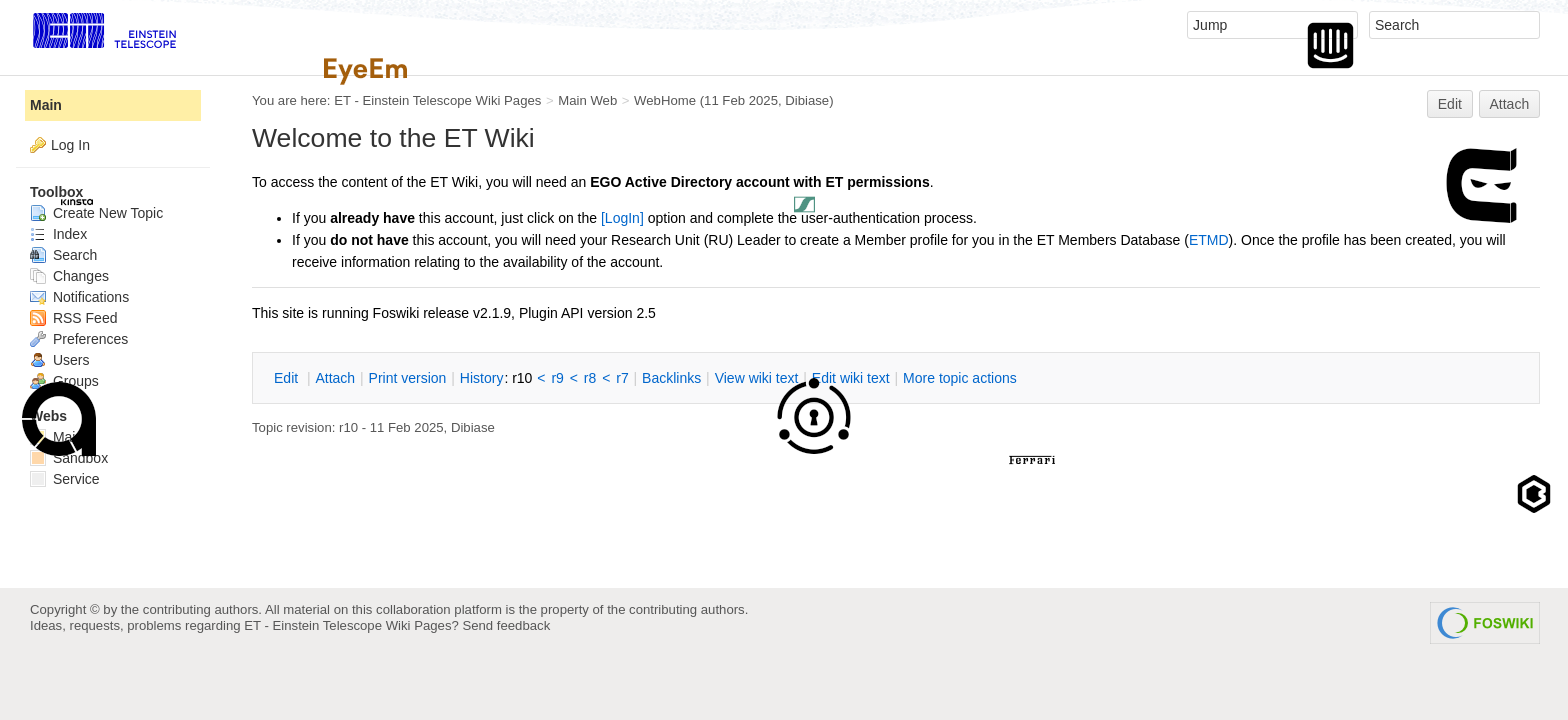 This screenshot has width=1568, height=720. Describe the element at coordinates (1481, 185) in the screenshot. I see `coding ninjas brand logo` at that location.